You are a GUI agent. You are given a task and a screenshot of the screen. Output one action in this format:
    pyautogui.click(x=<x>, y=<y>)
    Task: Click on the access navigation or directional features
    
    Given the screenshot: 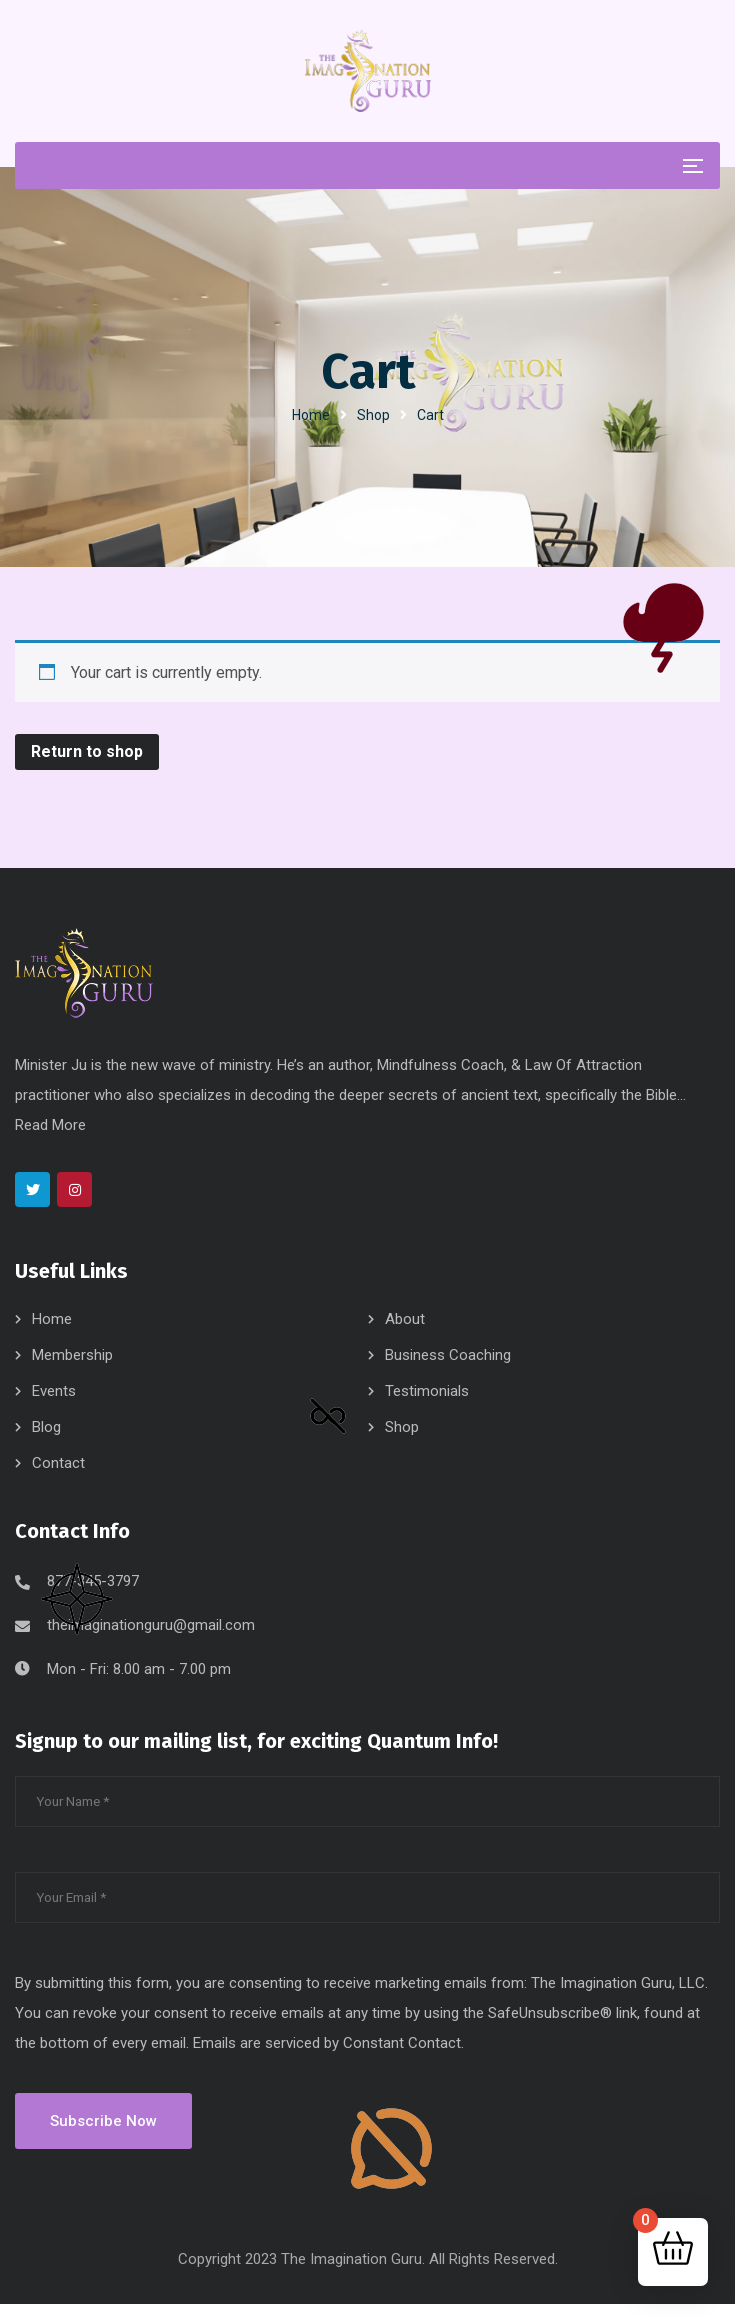 What is the action you would take?
    pyautogui.click(x=77, y=1599)
    